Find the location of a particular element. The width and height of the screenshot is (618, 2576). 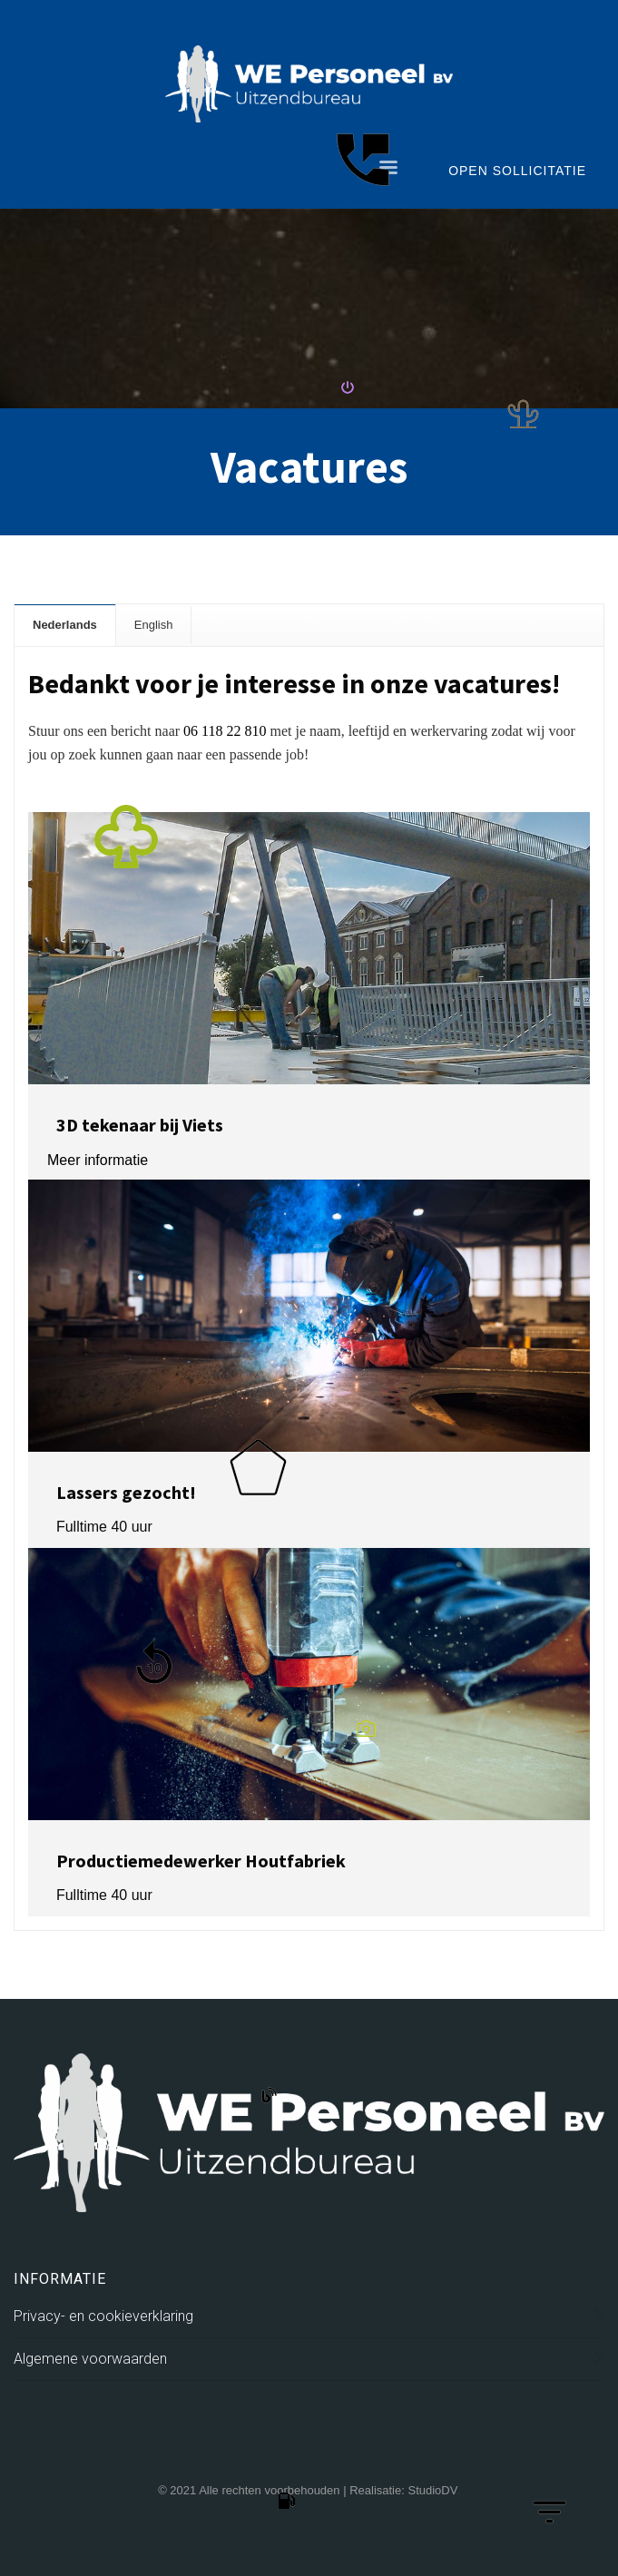

represents the clubs suit in a card game is located at coordinates (126, 837).